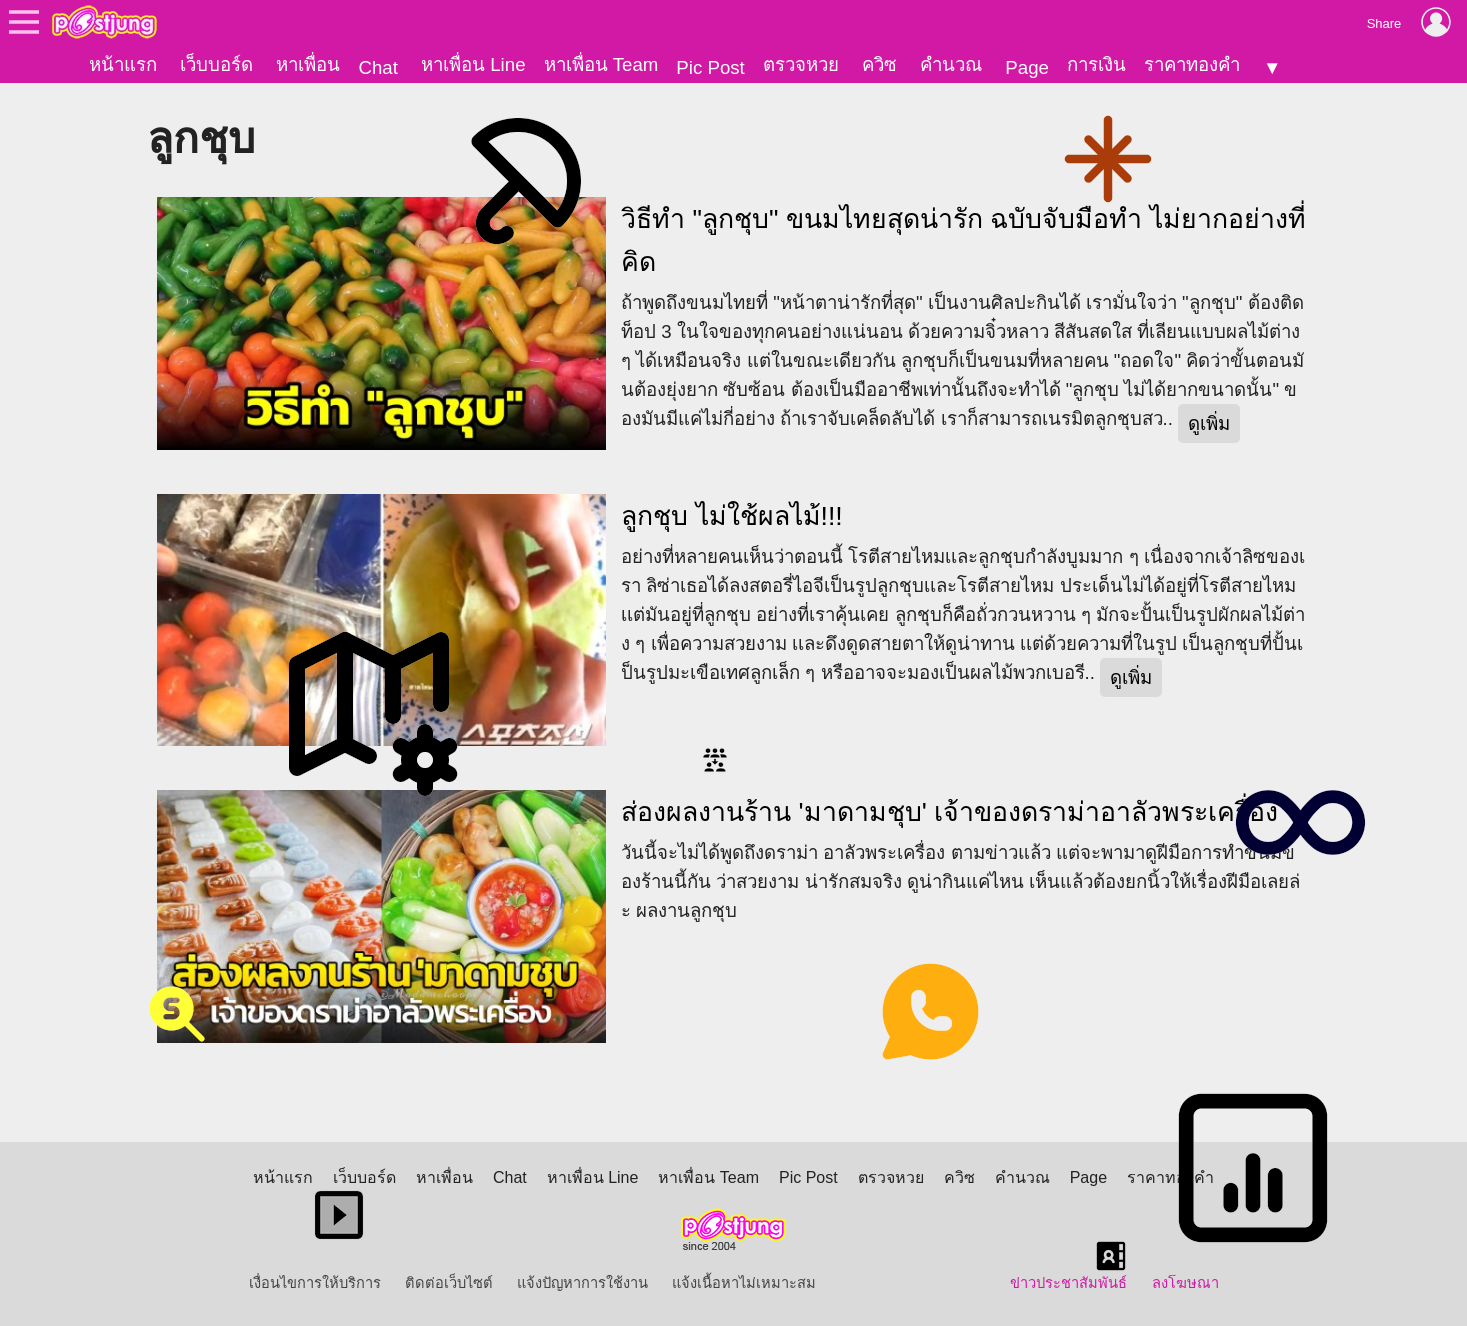  Describe the element at coordinates (339, 1215) in the screenshot. I see `start a slideshow presentation` at that location.